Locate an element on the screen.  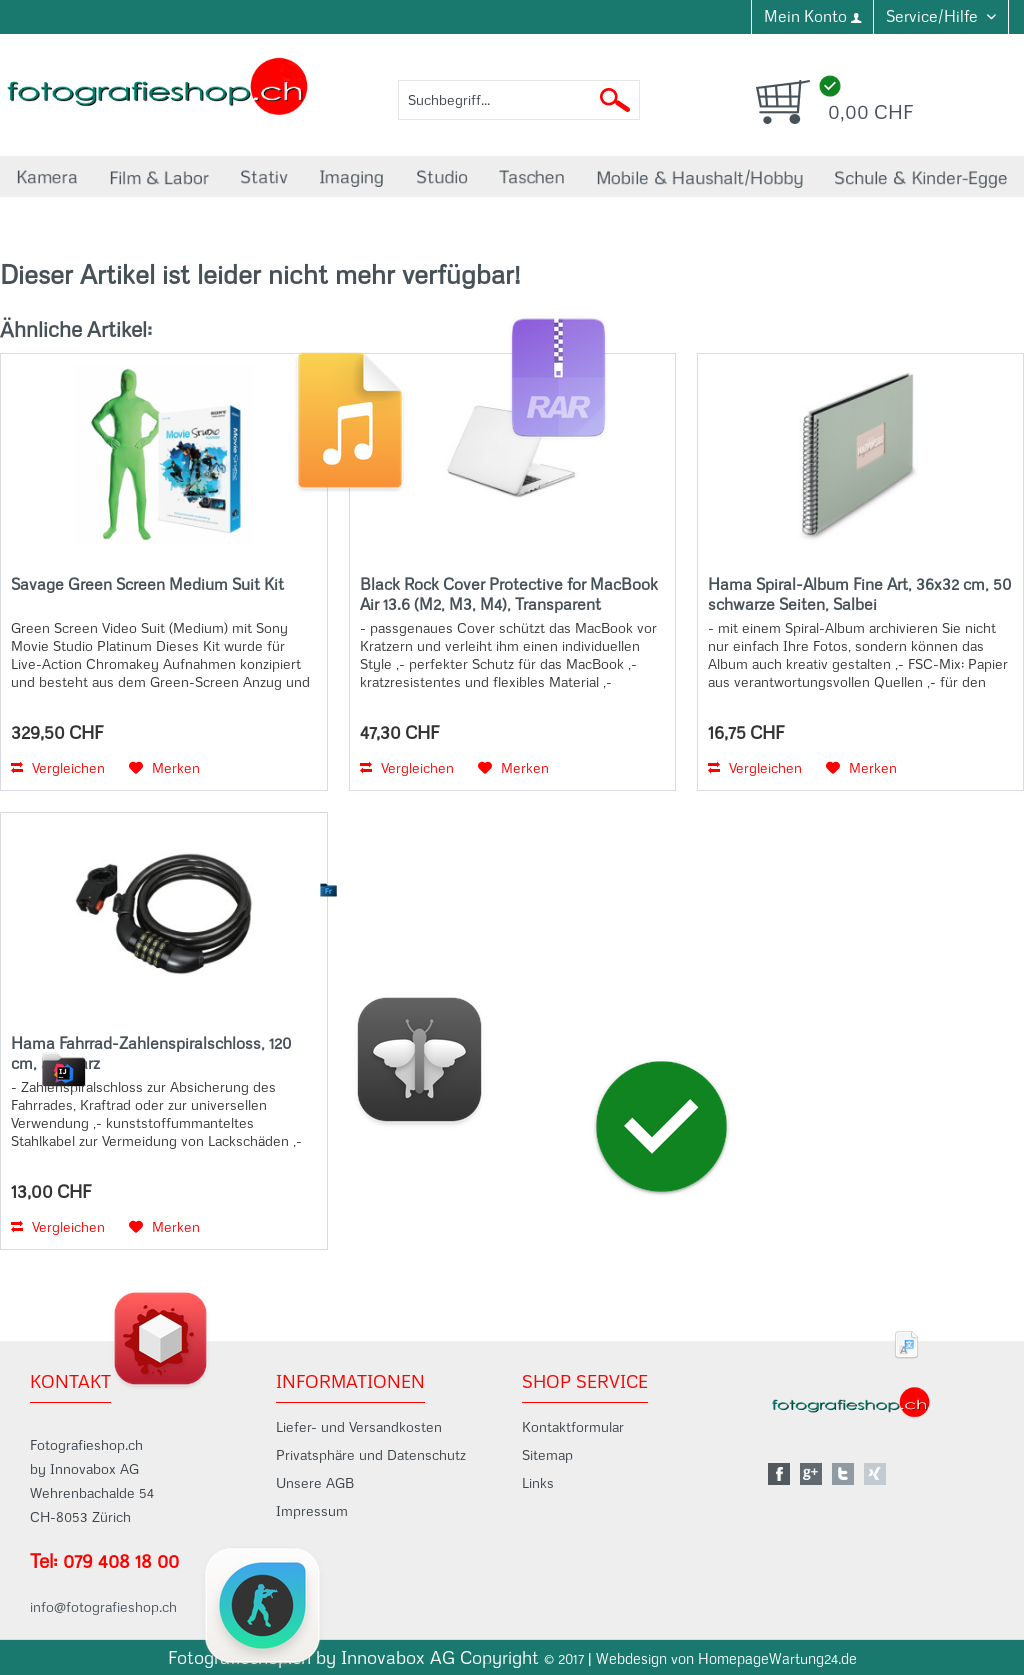
a compressed RAR archive file is located at coordinates (558, 377).